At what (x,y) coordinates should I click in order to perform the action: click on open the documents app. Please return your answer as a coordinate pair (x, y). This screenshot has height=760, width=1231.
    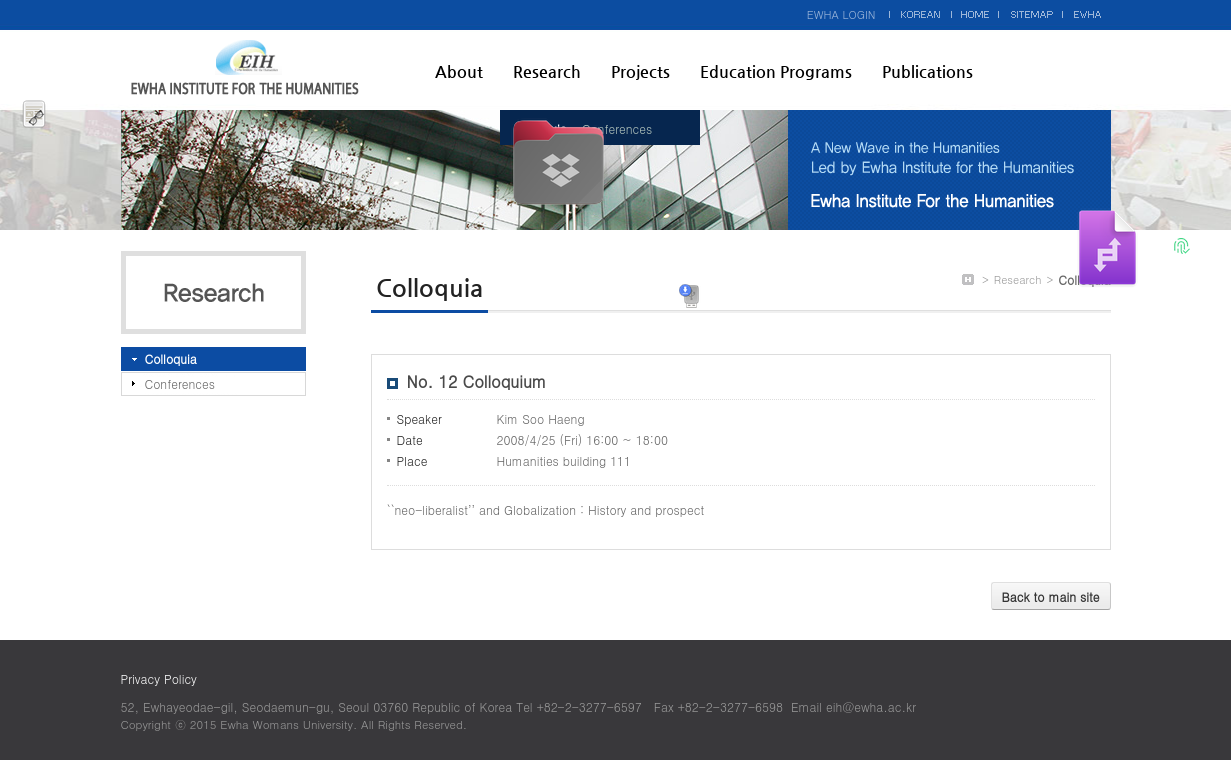
    Looking at the image, I should click on (34, 114).